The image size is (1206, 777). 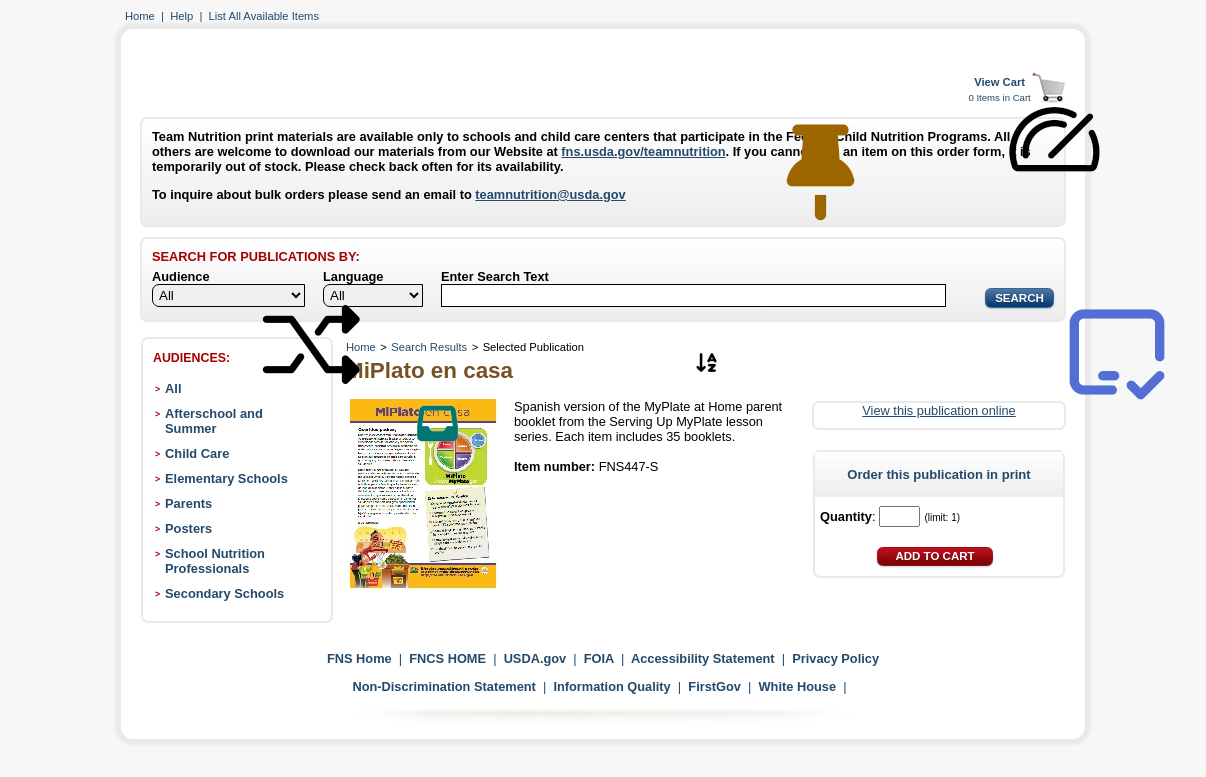 What do you see at coordinates (820, 169) in the screenshot?
I see `pin an item to keep it visible` at bounding box center [820, 169].